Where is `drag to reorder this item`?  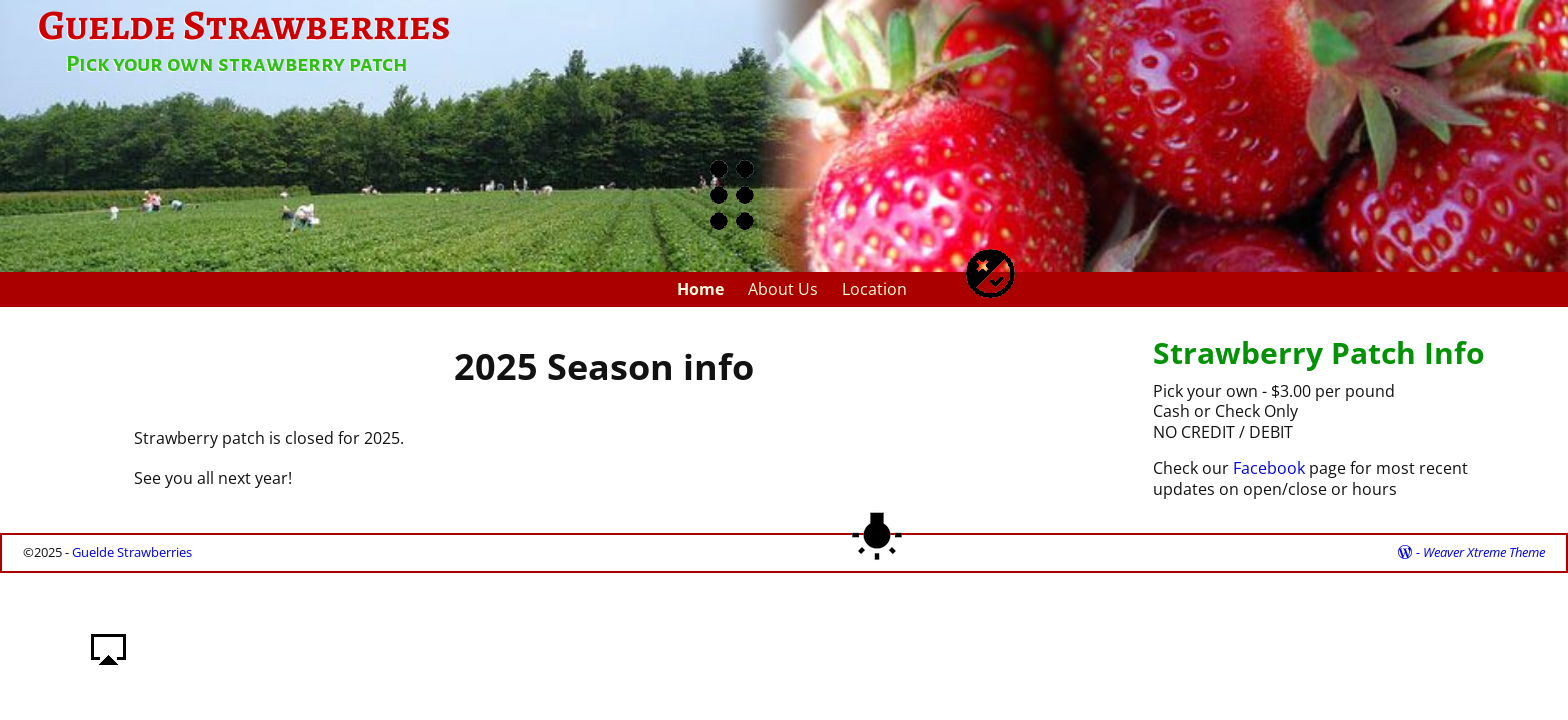 drag to reorder this item is located at coordinates (732, 195).